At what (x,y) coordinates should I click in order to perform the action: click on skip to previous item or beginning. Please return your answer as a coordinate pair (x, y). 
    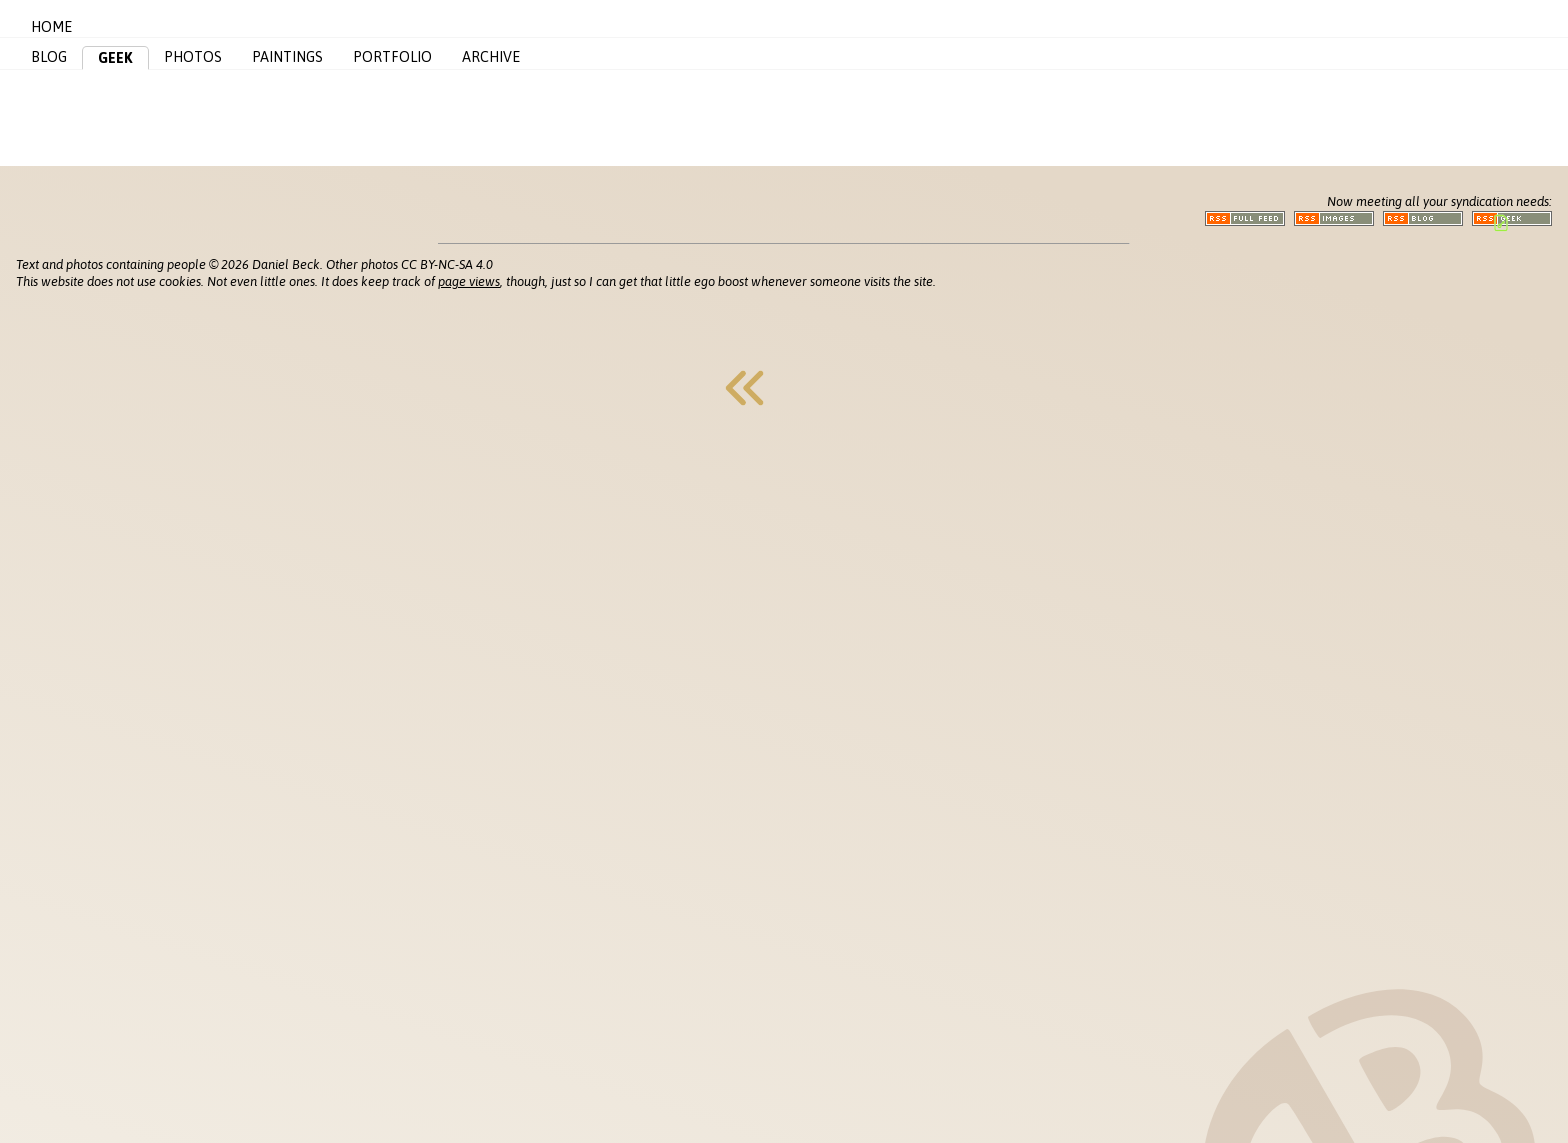
    Looking at the image, I should click on (746, 388).